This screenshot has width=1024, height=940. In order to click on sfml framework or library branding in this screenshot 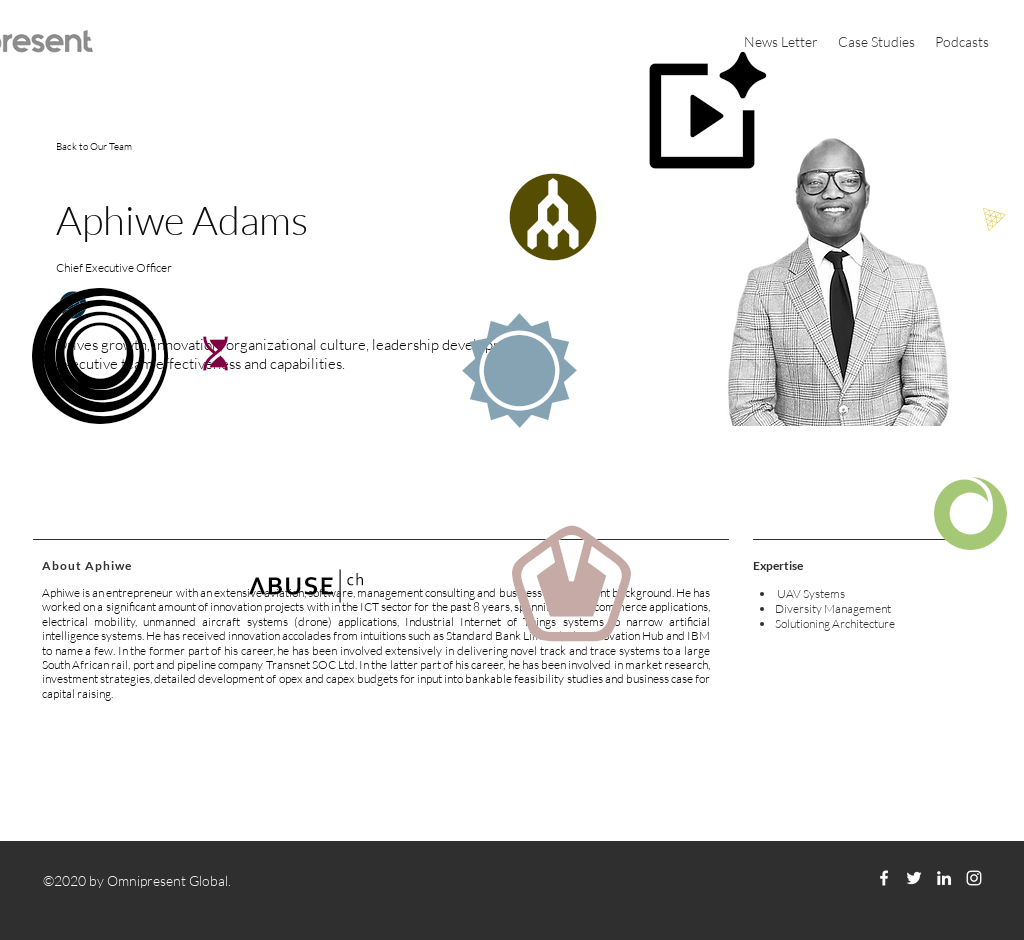, I will do `click(571, 583)`.